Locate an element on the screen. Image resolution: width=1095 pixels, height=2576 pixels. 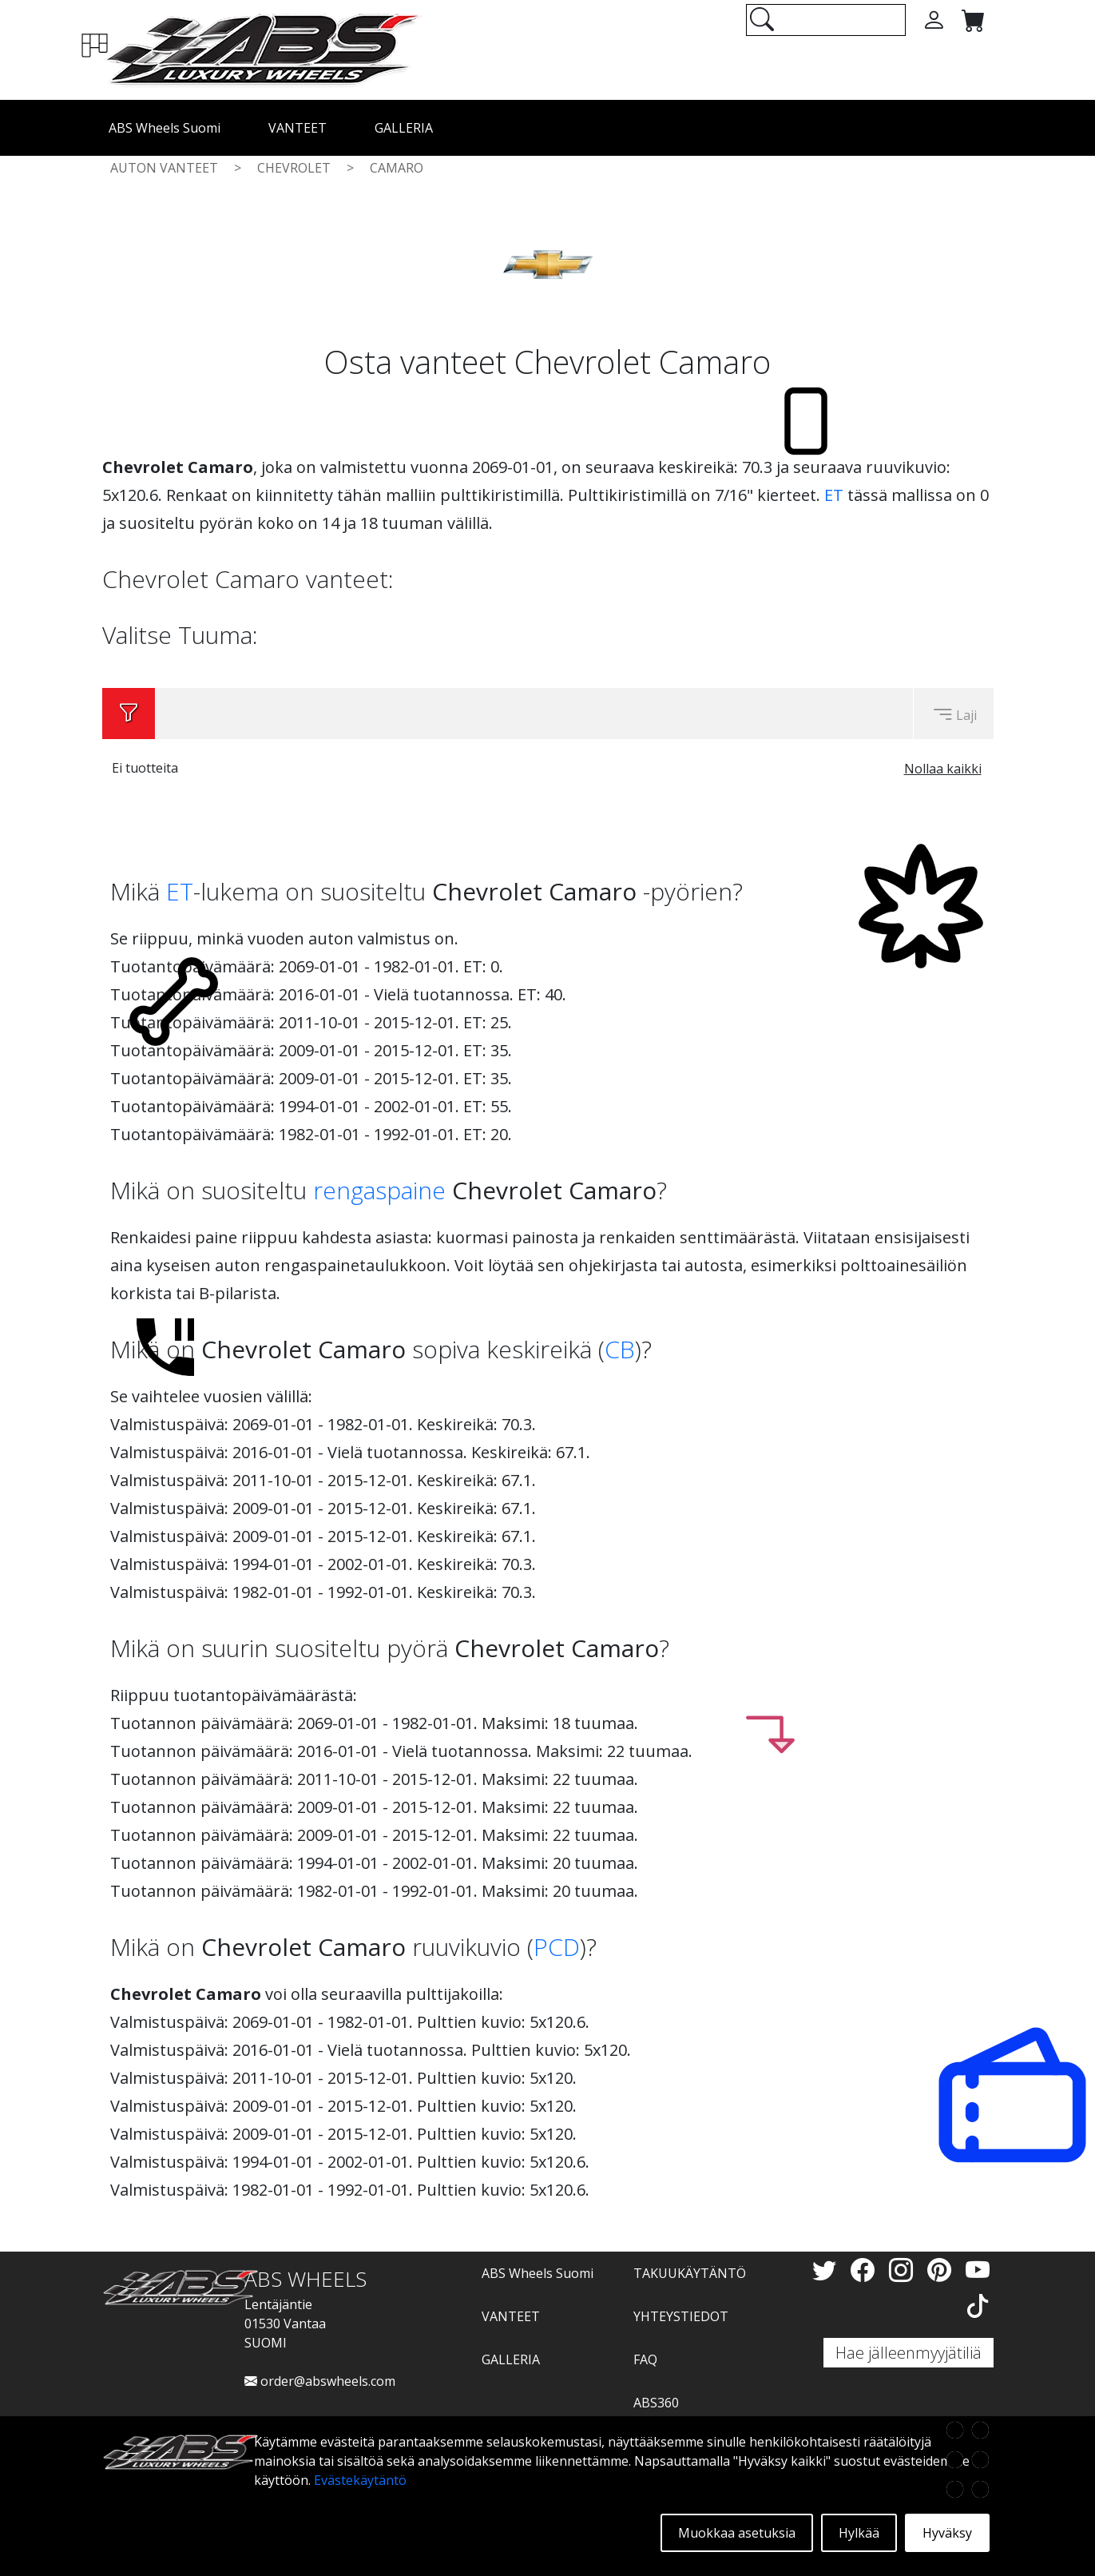
represents a mobile device or smartphone is located at coordinates (806, 421).